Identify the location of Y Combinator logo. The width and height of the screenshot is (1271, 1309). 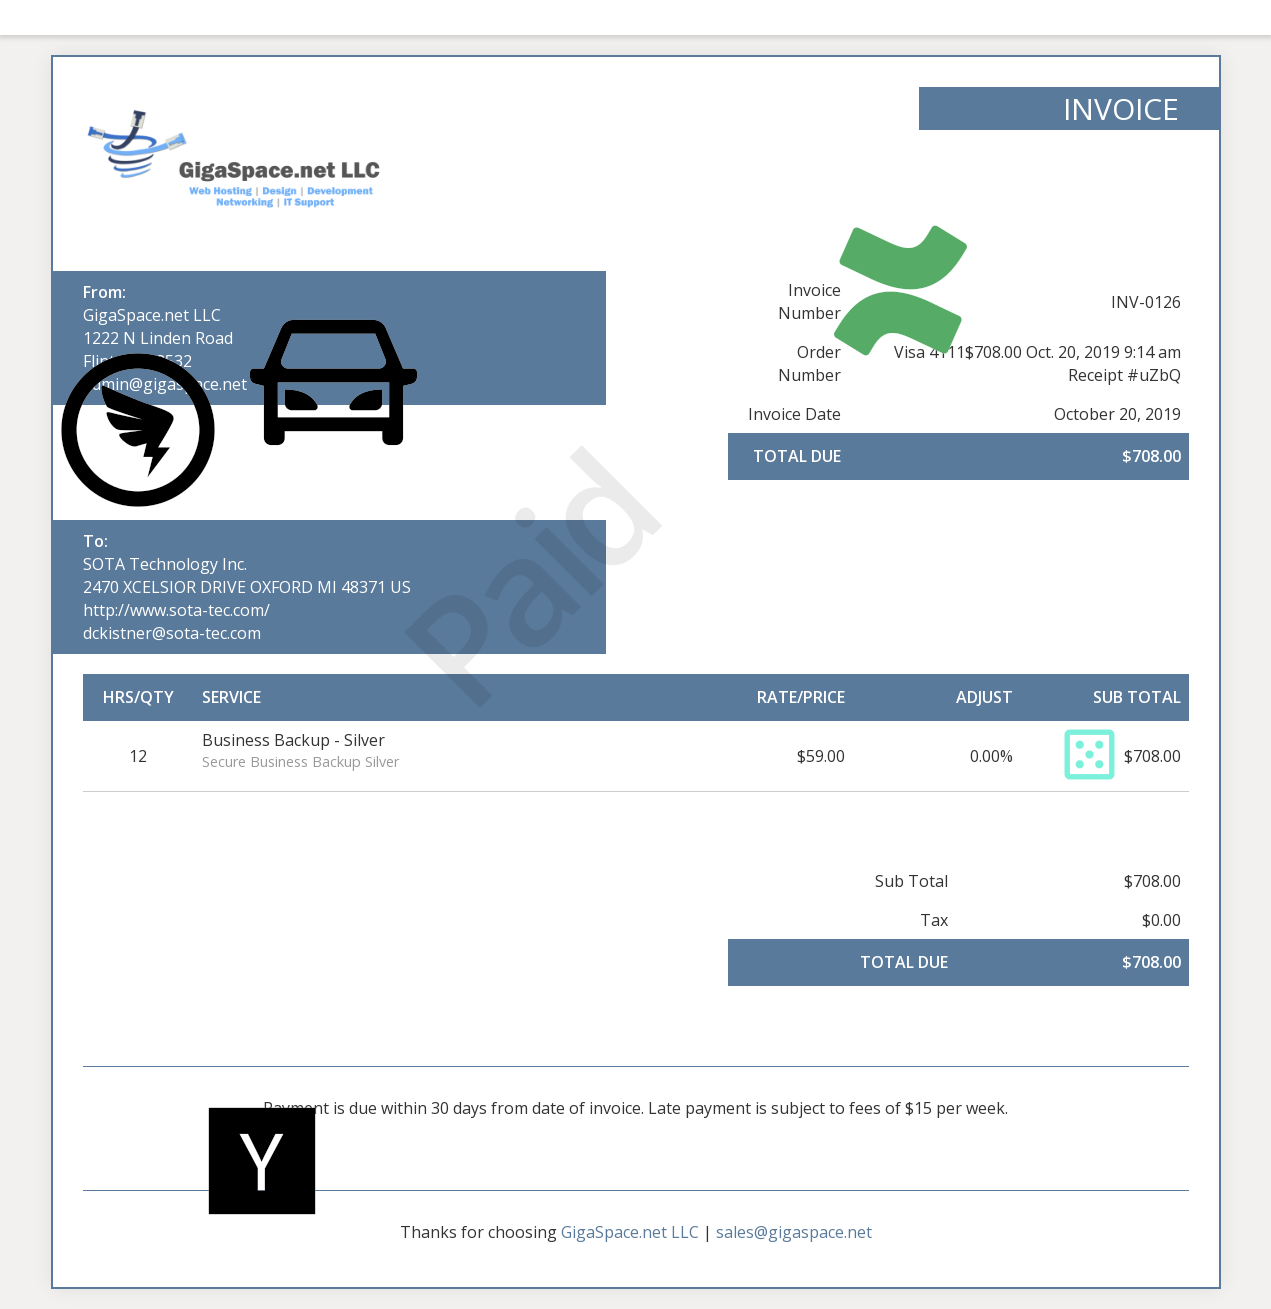
(262, 1161).